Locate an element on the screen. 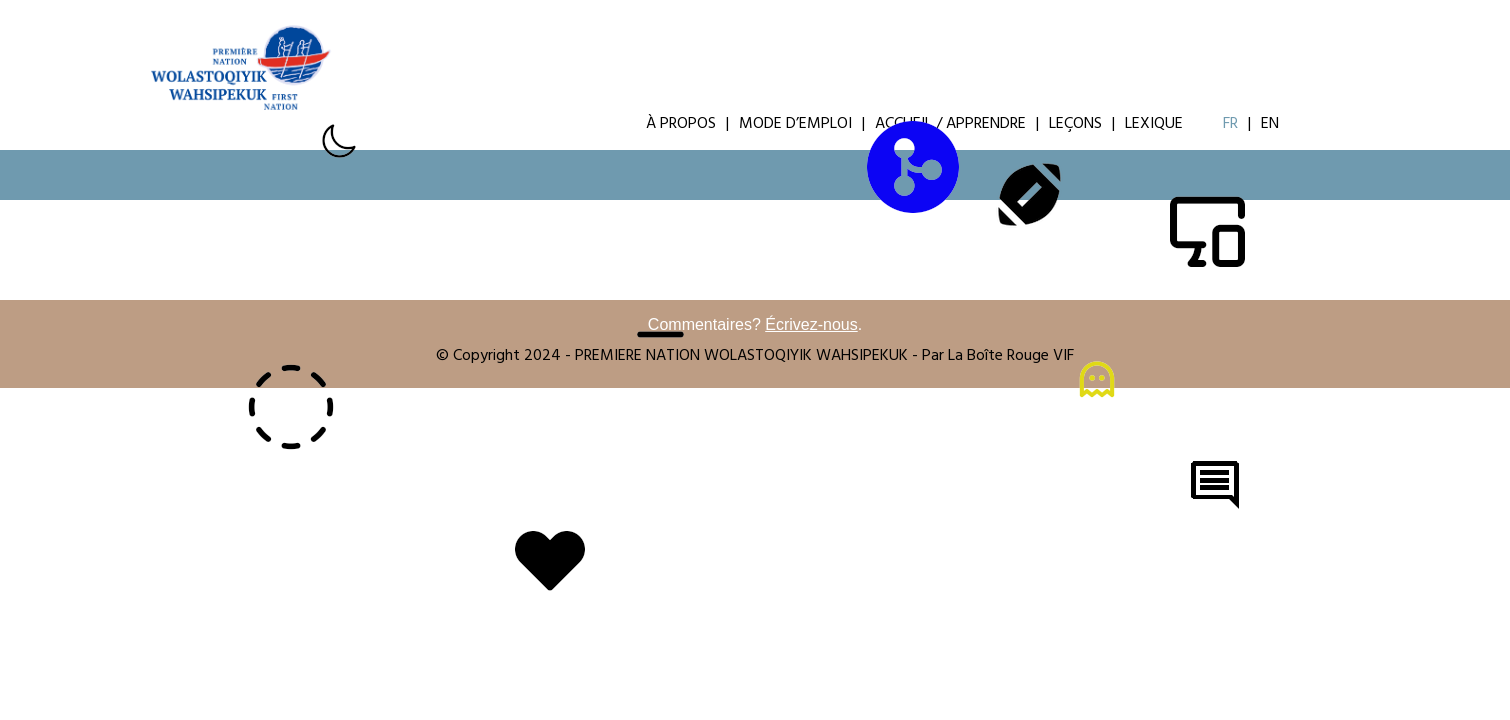 Image resolution: width=1510 pixels, height=720 pixels. create a new draft issue is located at coordinates (291, 407).